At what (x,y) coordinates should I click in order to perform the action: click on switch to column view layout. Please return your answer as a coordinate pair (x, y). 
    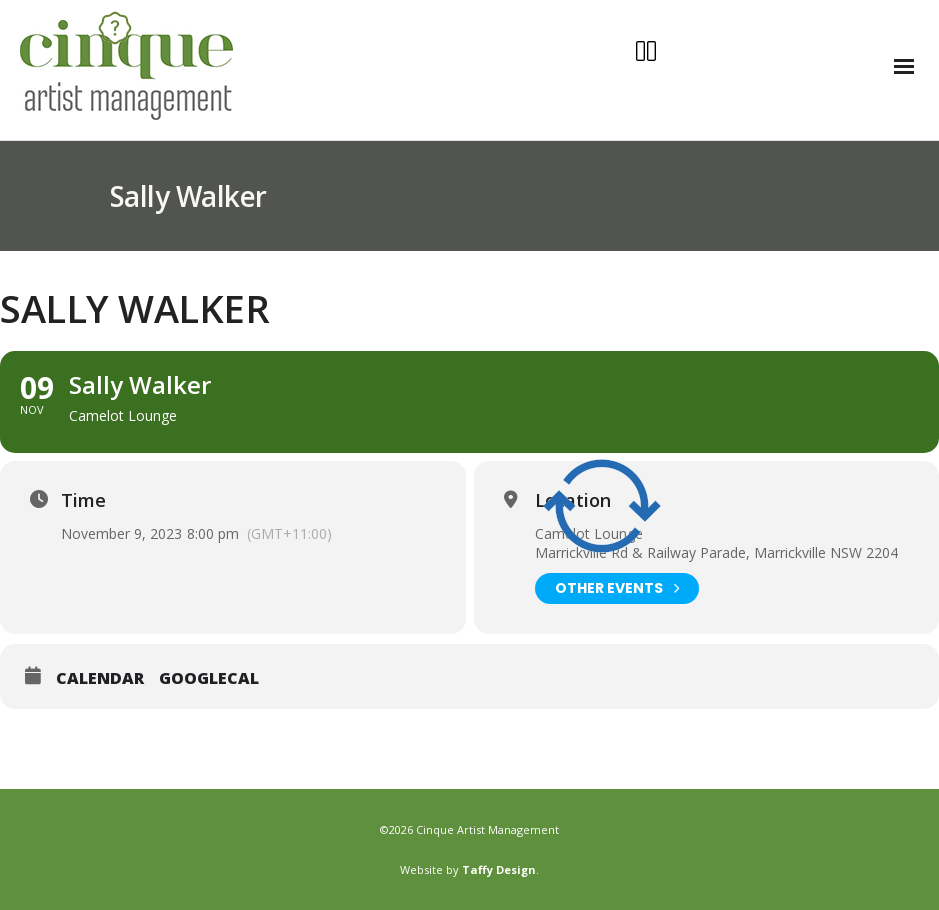
    Looking at the image, I should click on (646, 51).